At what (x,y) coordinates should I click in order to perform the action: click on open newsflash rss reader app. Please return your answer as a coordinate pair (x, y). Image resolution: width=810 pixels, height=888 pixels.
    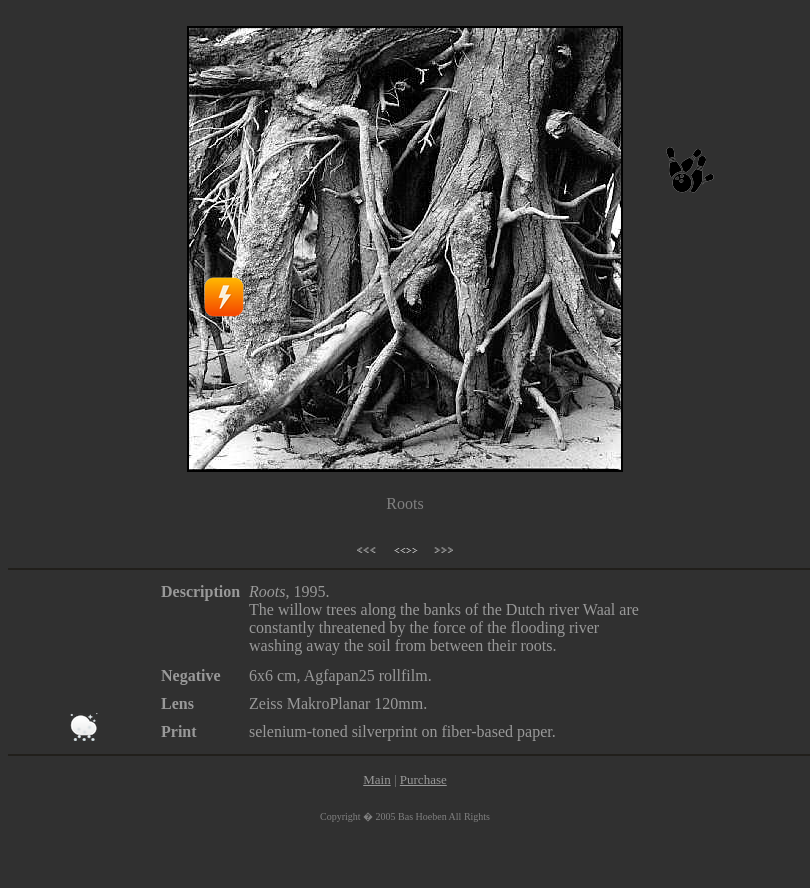
    Looking at the image, I should click on (224, 297).